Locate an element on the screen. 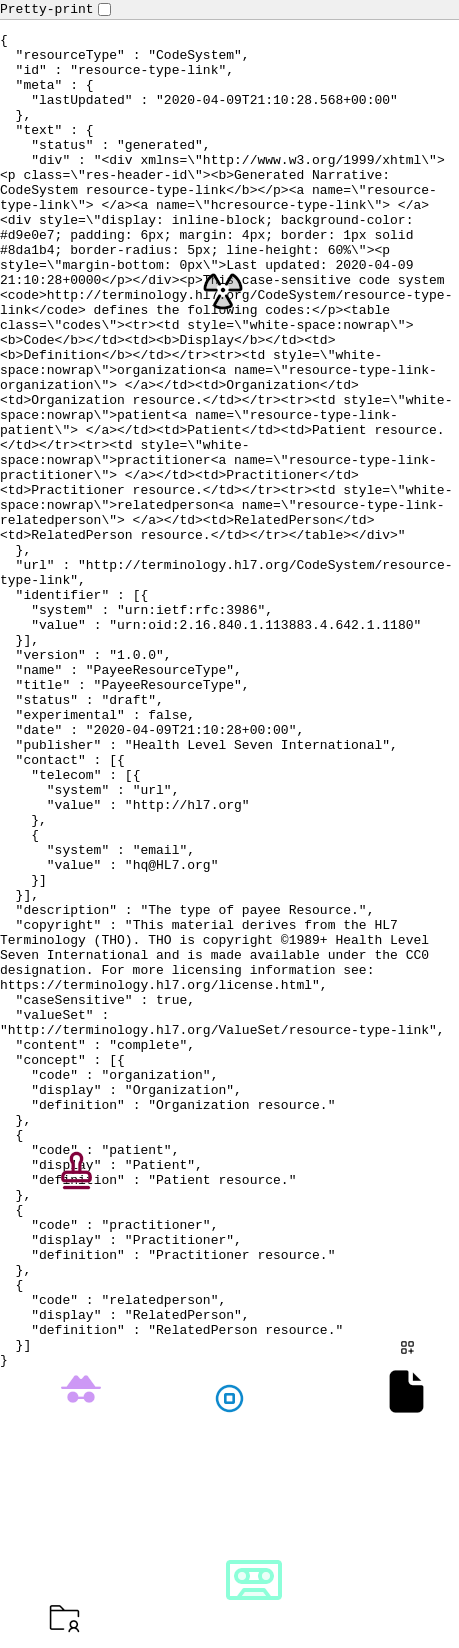 The width and height of the screenshot is (459, 1648). access user-specific files is located at coordinates (64, 1617).